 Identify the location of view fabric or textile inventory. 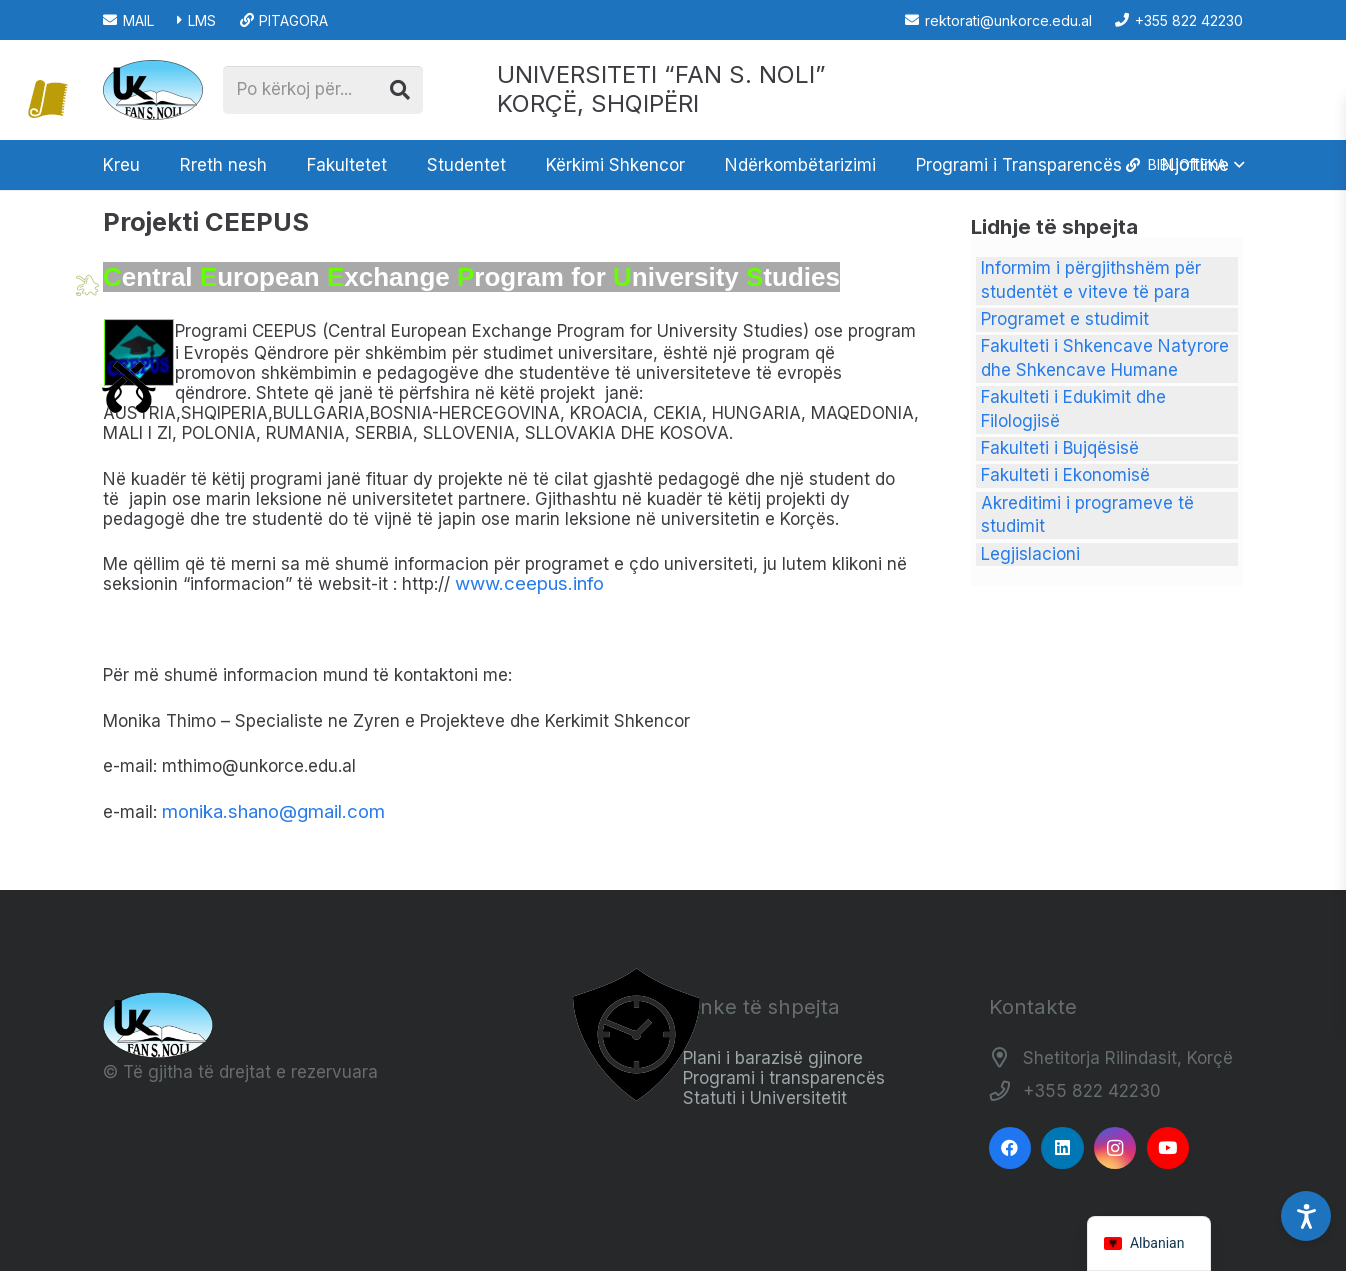
(48, 99).